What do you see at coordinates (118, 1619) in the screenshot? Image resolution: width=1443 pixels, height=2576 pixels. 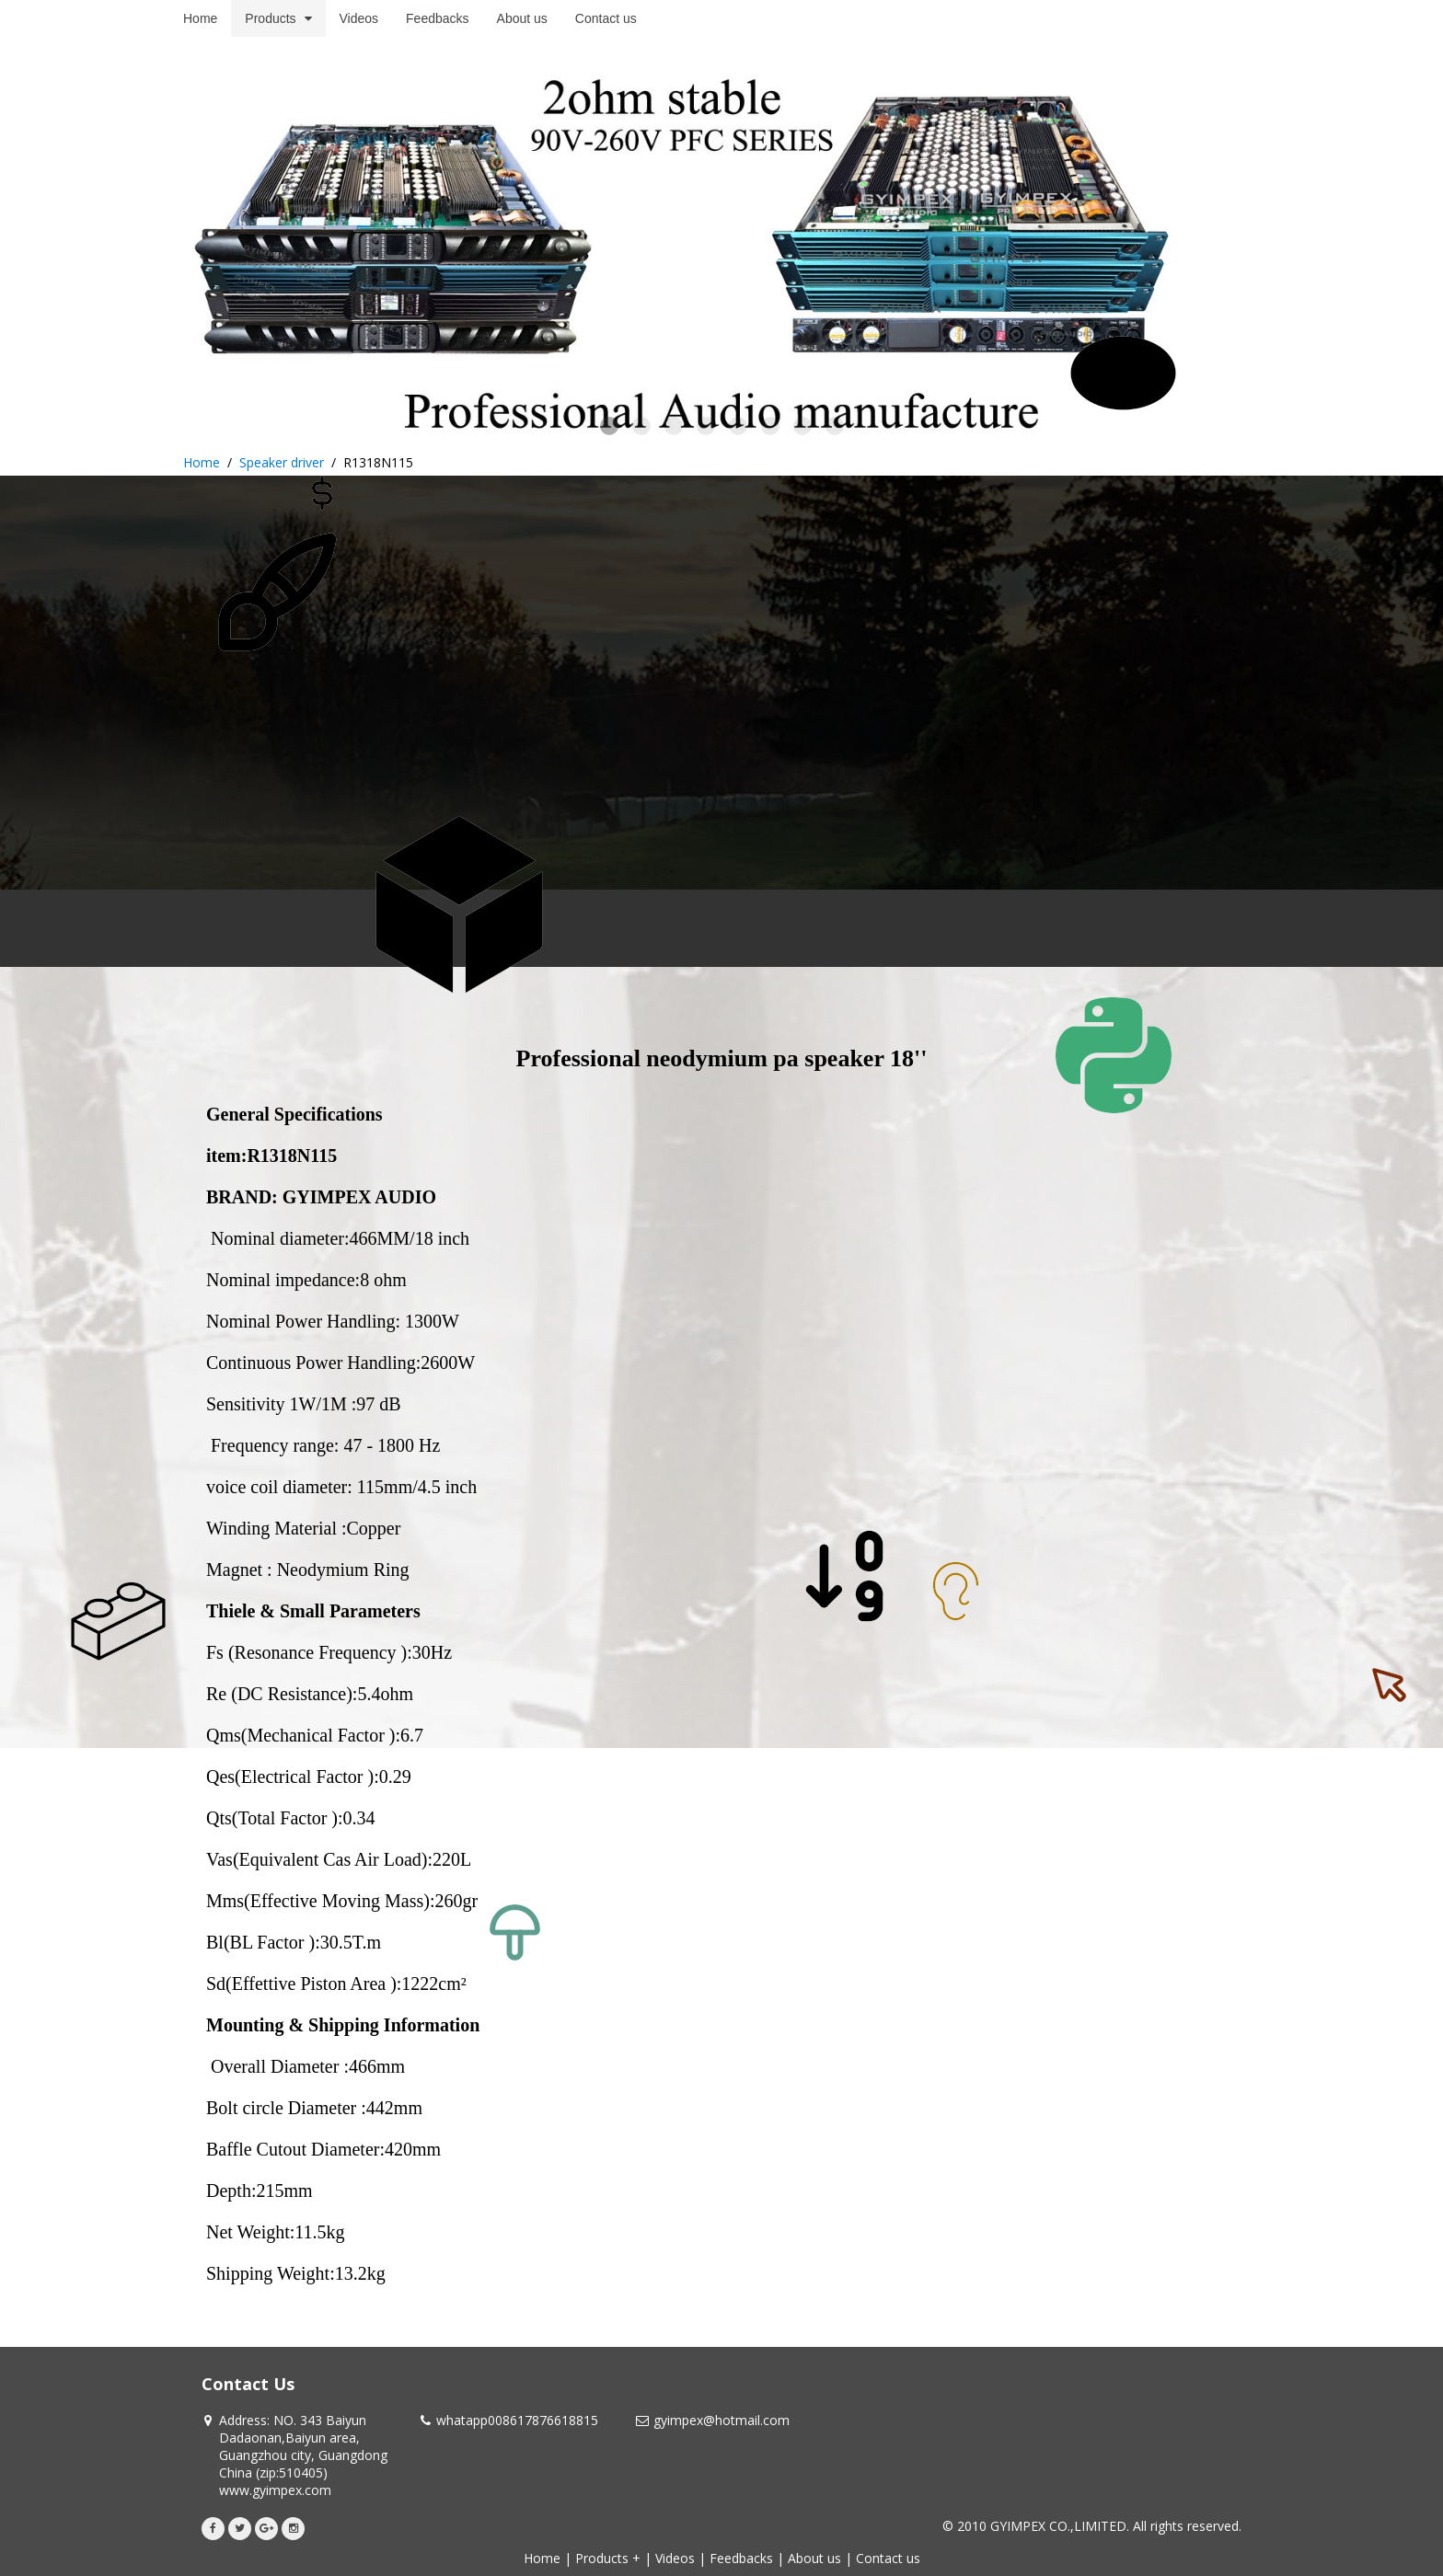 I see `access building blocks or modular components` at bounding box center [118, 1619].